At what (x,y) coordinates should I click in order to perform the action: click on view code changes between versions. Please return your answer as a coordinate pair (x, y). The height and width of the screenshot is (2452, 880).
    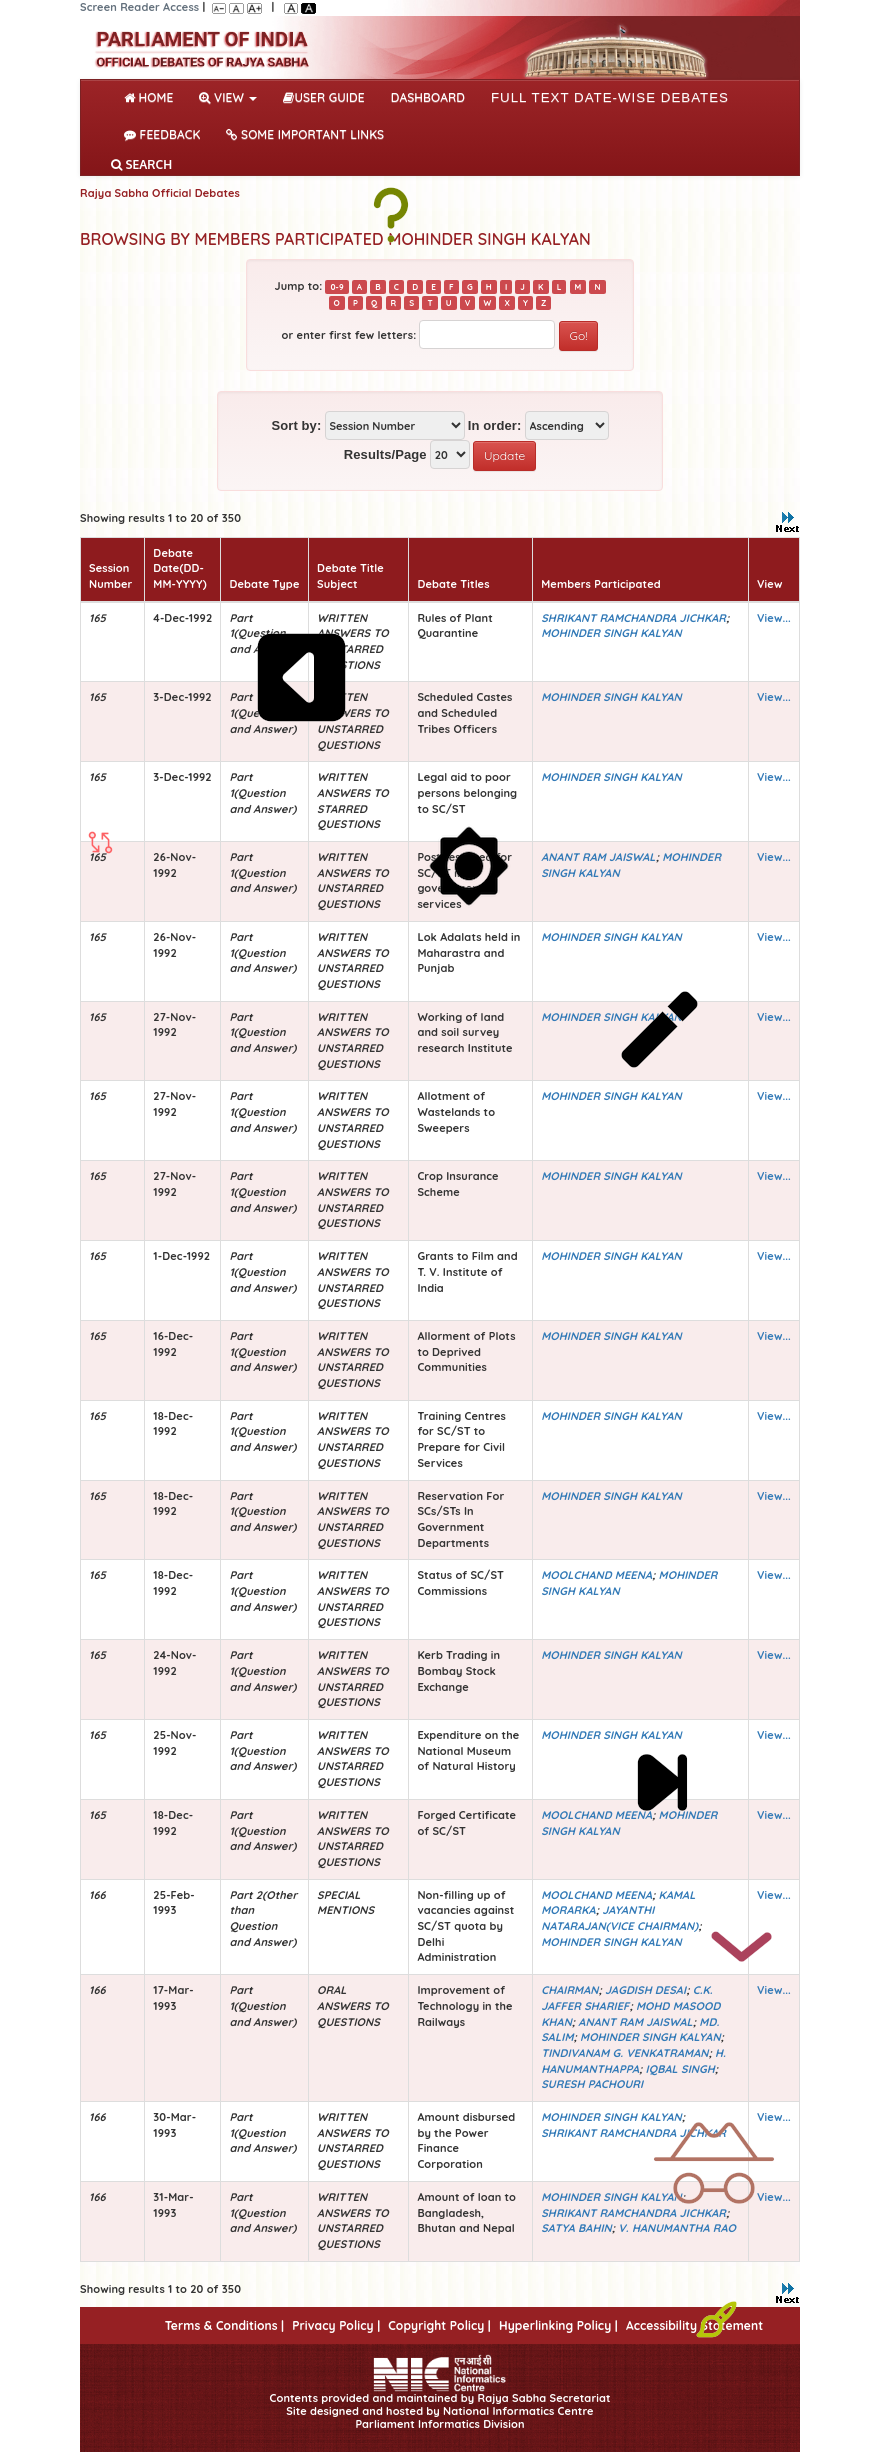
    Looking at the image, I should click on (100, 842).